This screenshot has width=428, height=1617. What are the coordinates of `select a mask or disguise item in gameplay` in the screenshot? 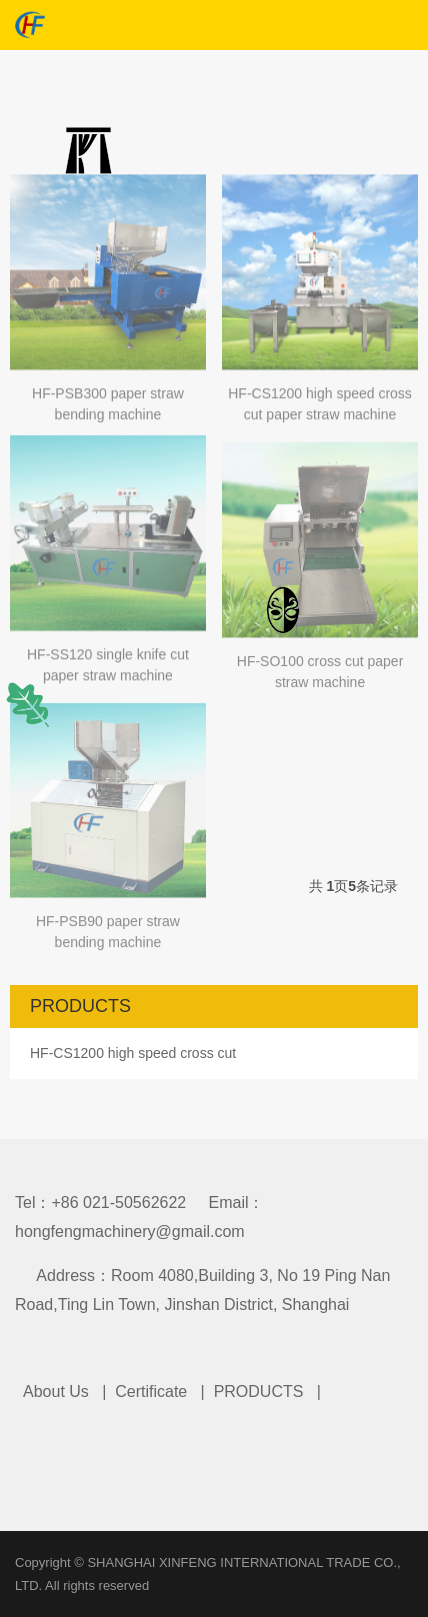 It's located at (283, 610).